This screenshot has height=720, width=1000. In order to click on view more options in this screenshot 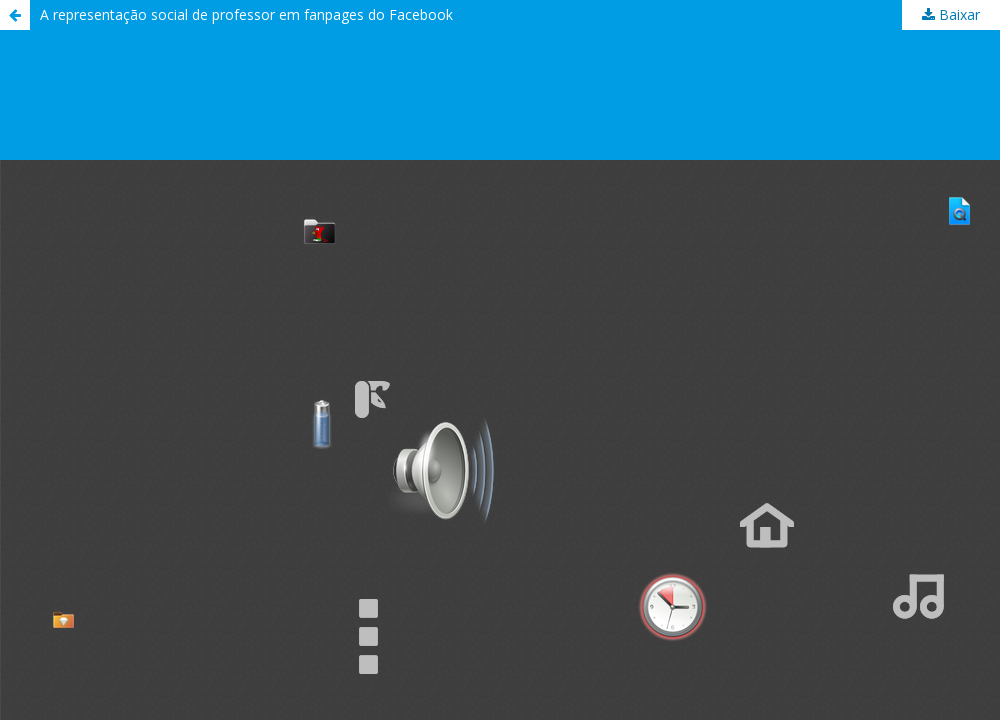, I will do `click(368, 636)`.